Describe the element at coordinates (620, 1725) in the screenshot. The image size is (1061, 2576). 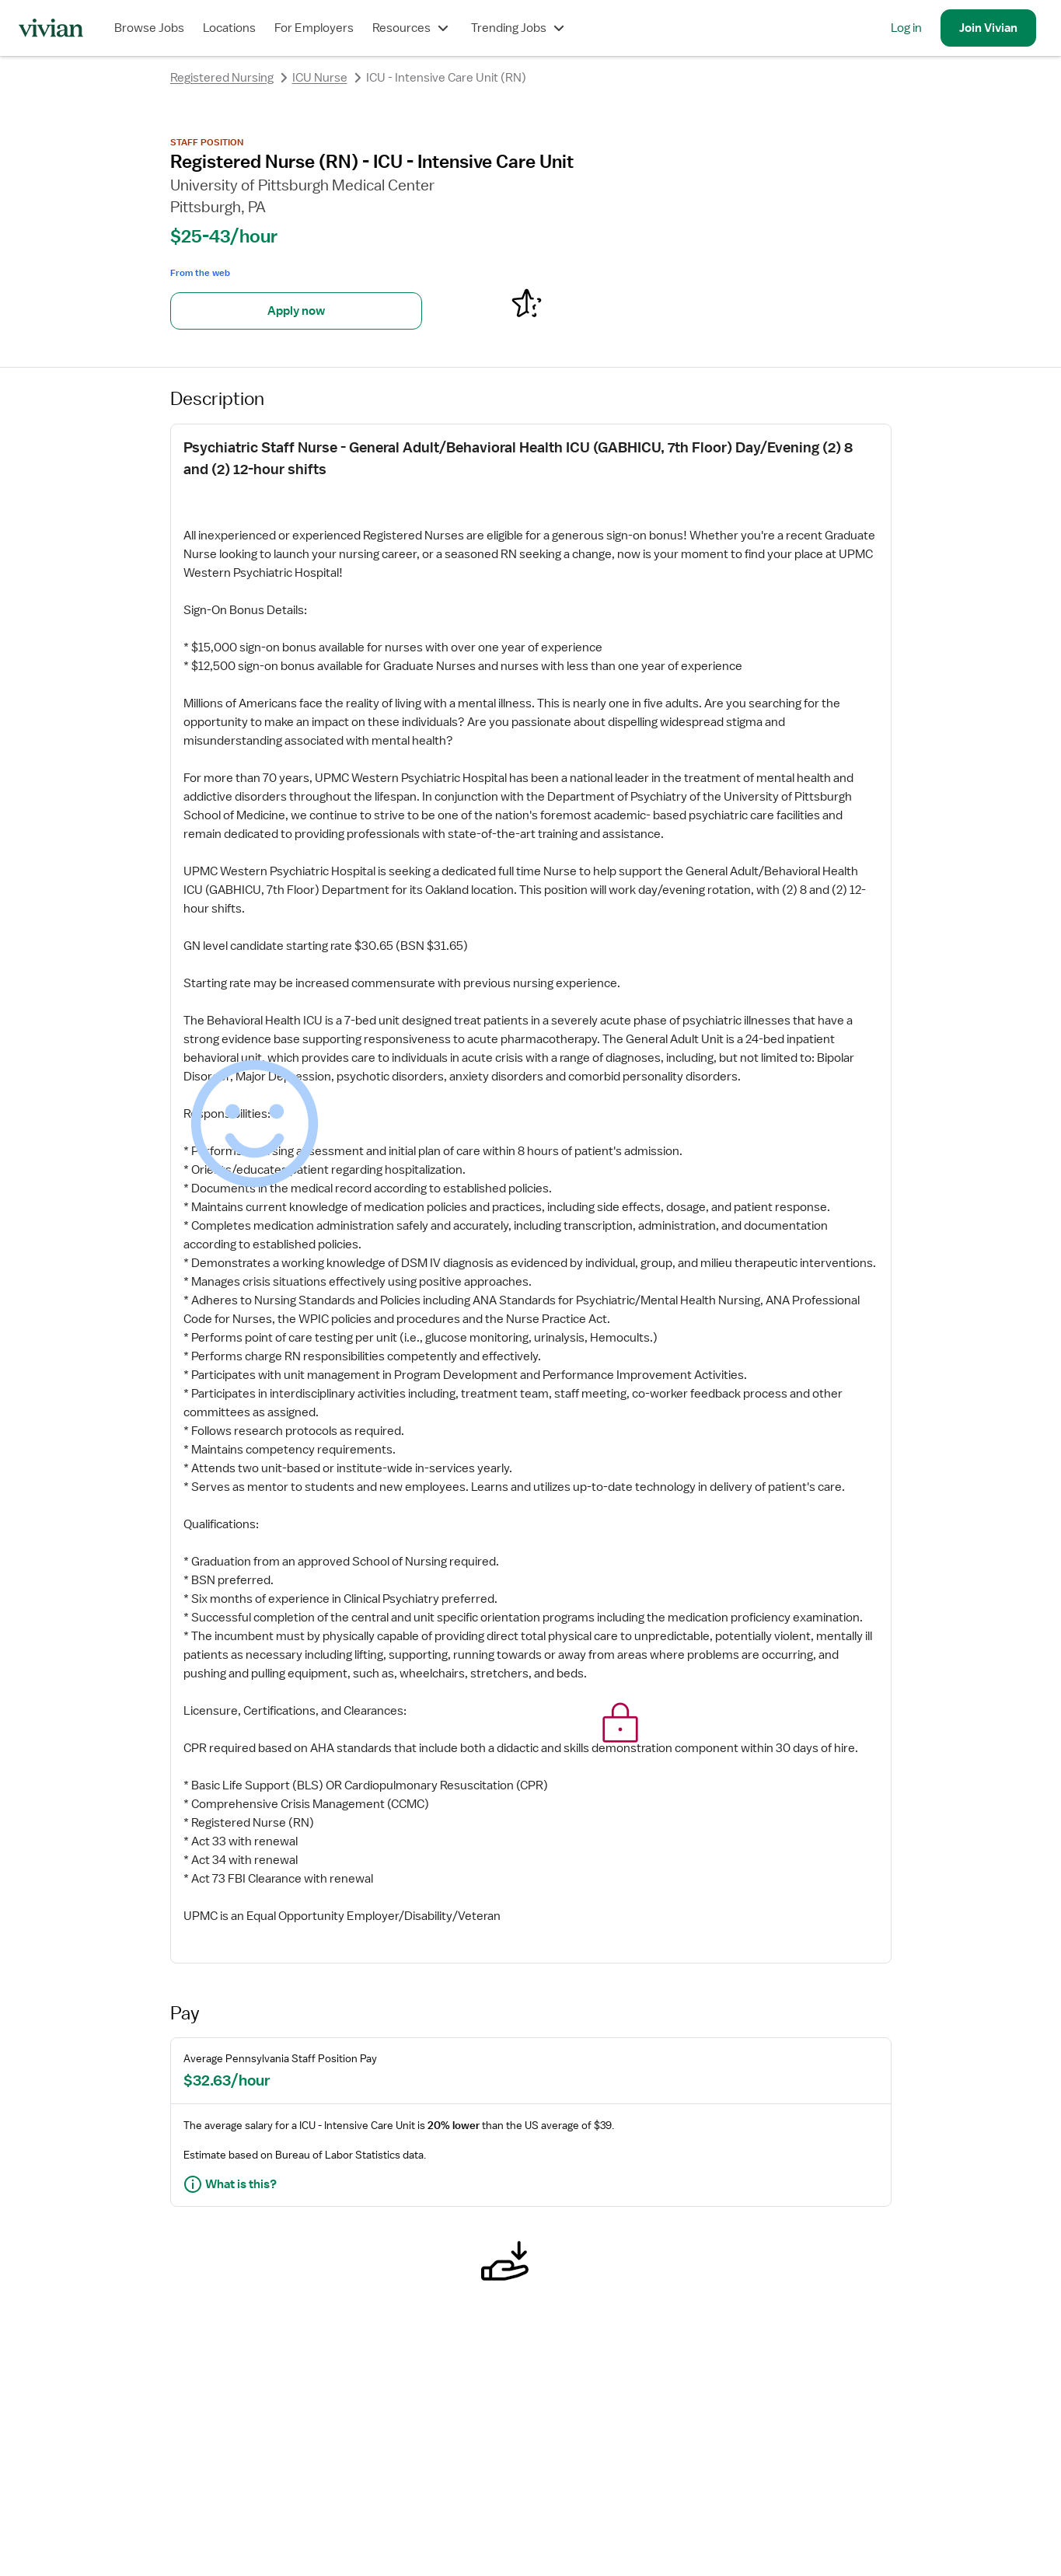
I see `indicates a locked or secured item` at that location.